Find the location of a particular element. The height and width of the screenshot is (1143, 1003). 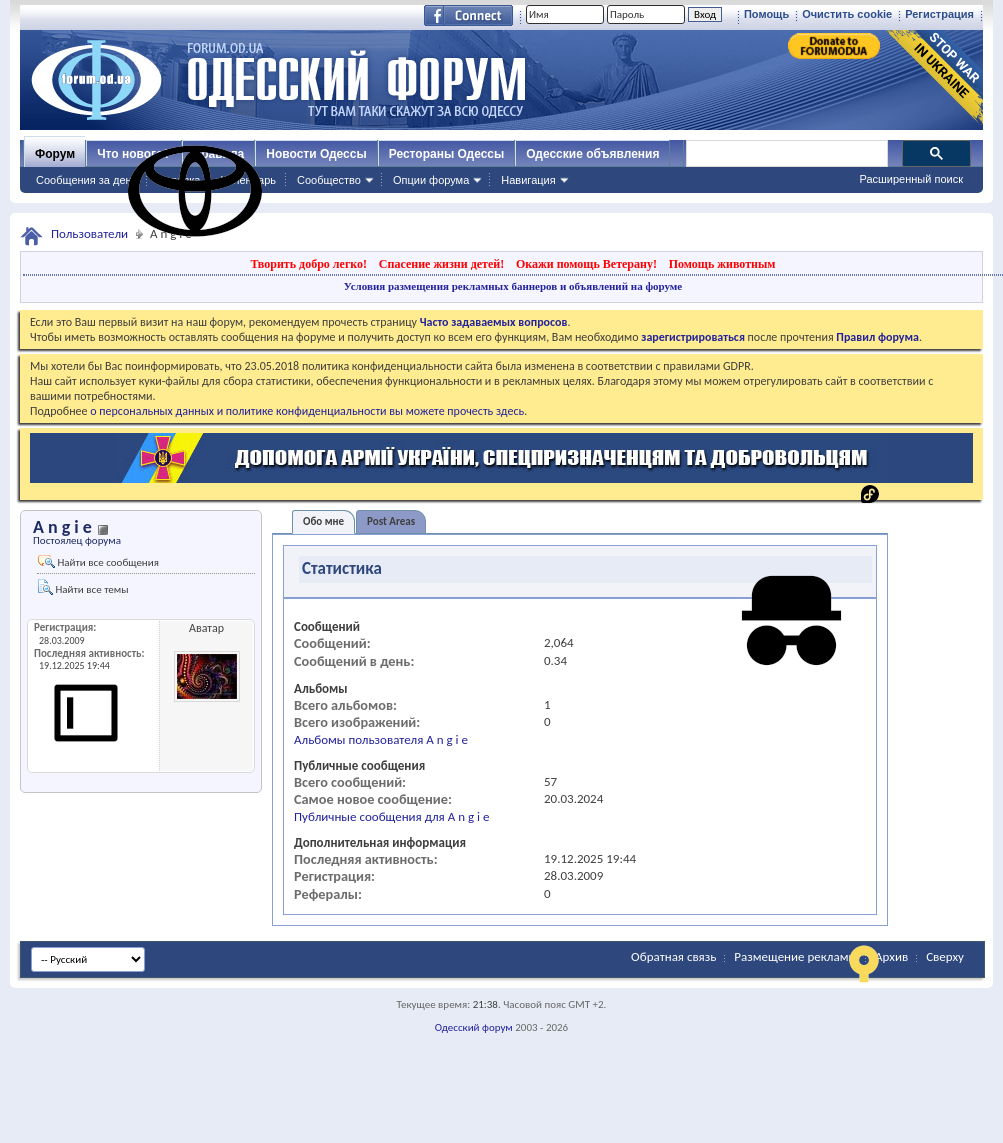

Toyota brand logo is located at coordinates (195, 191).